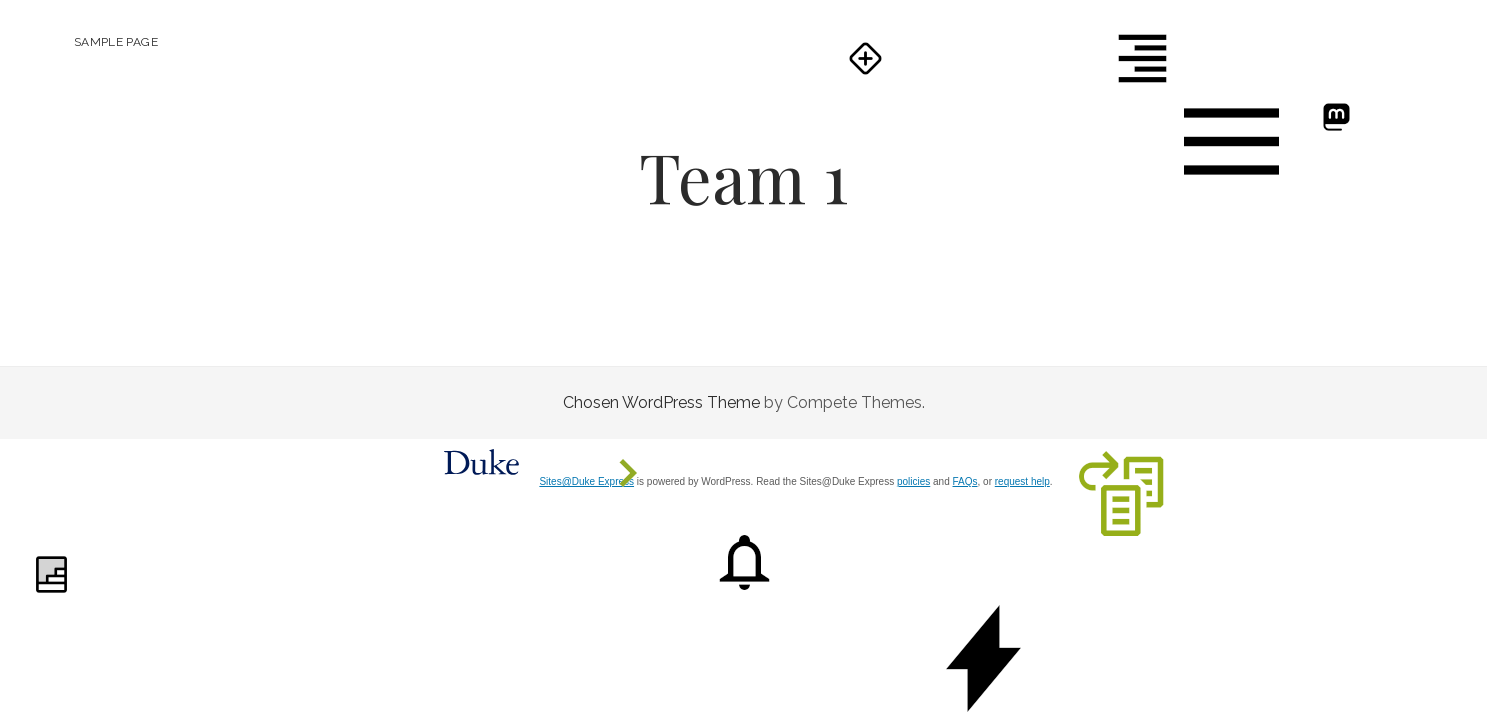 Image resolution: width=1487 pixels, height=720 pixels. What do you see at coordinates (744, 562) in the screenshot?
I see `view notifications` at bounding box center [744, 562].